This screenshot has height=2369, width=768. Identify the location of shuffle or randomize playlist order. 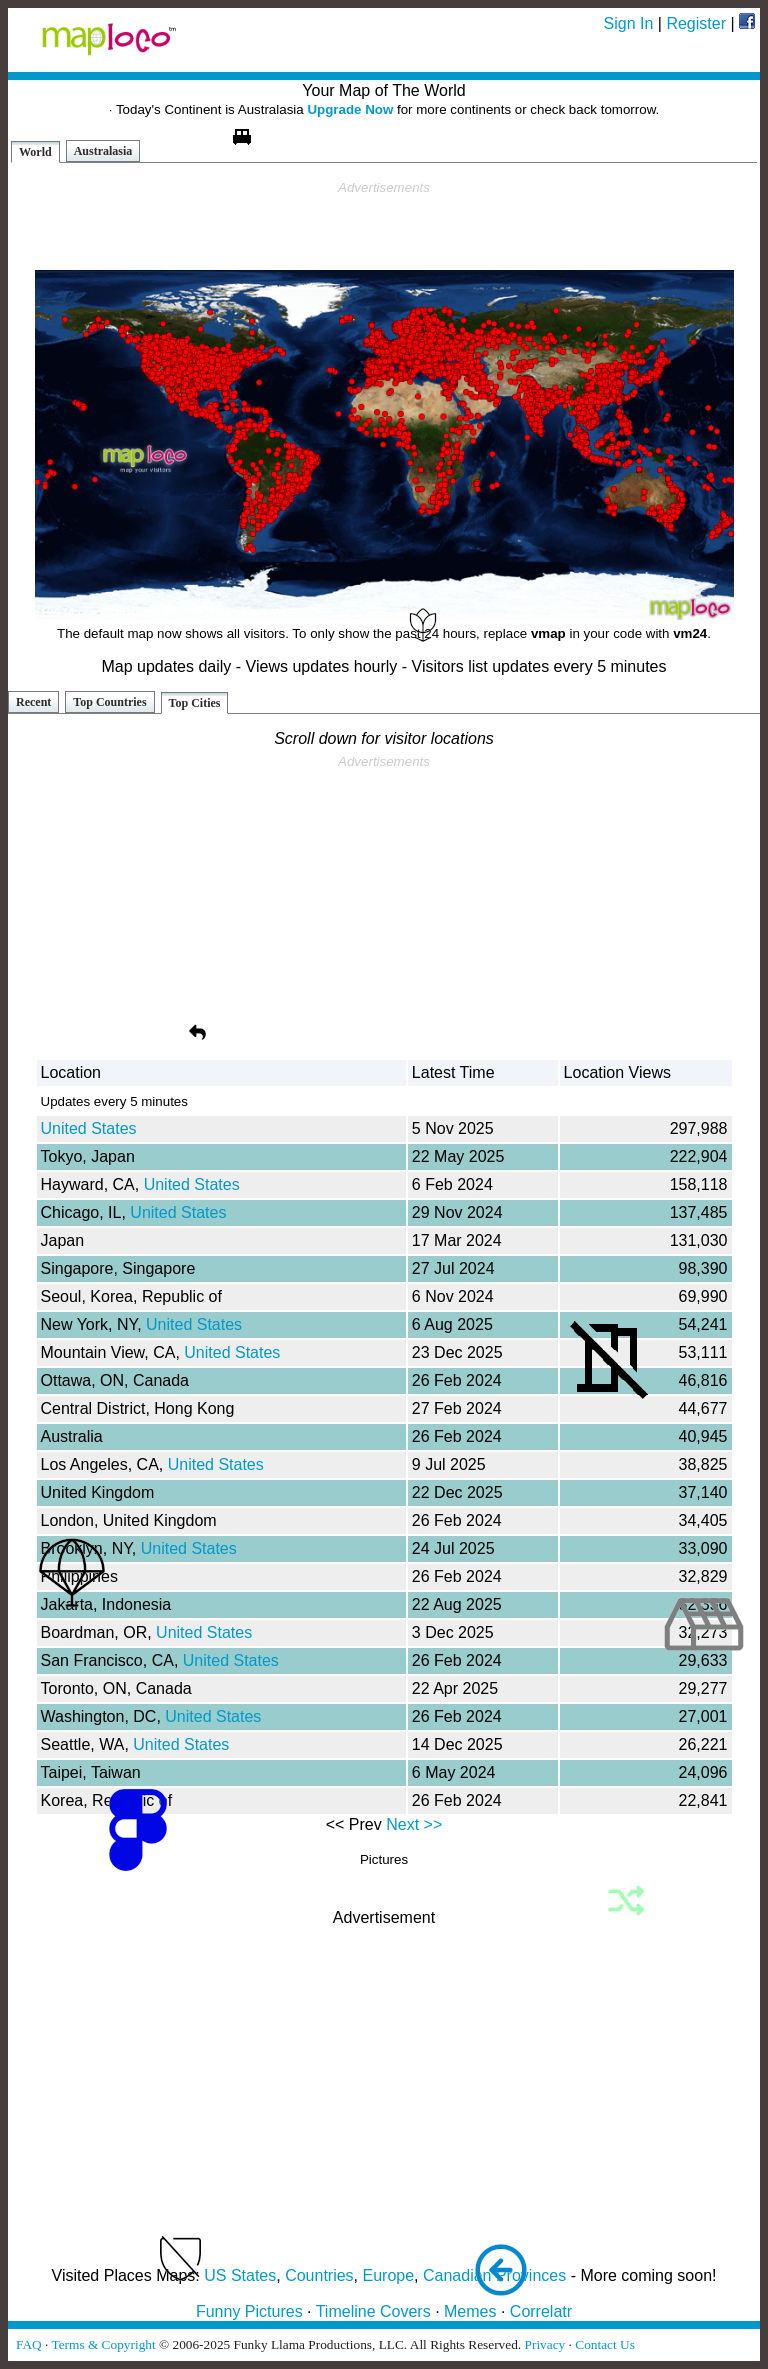
(625, 1900).